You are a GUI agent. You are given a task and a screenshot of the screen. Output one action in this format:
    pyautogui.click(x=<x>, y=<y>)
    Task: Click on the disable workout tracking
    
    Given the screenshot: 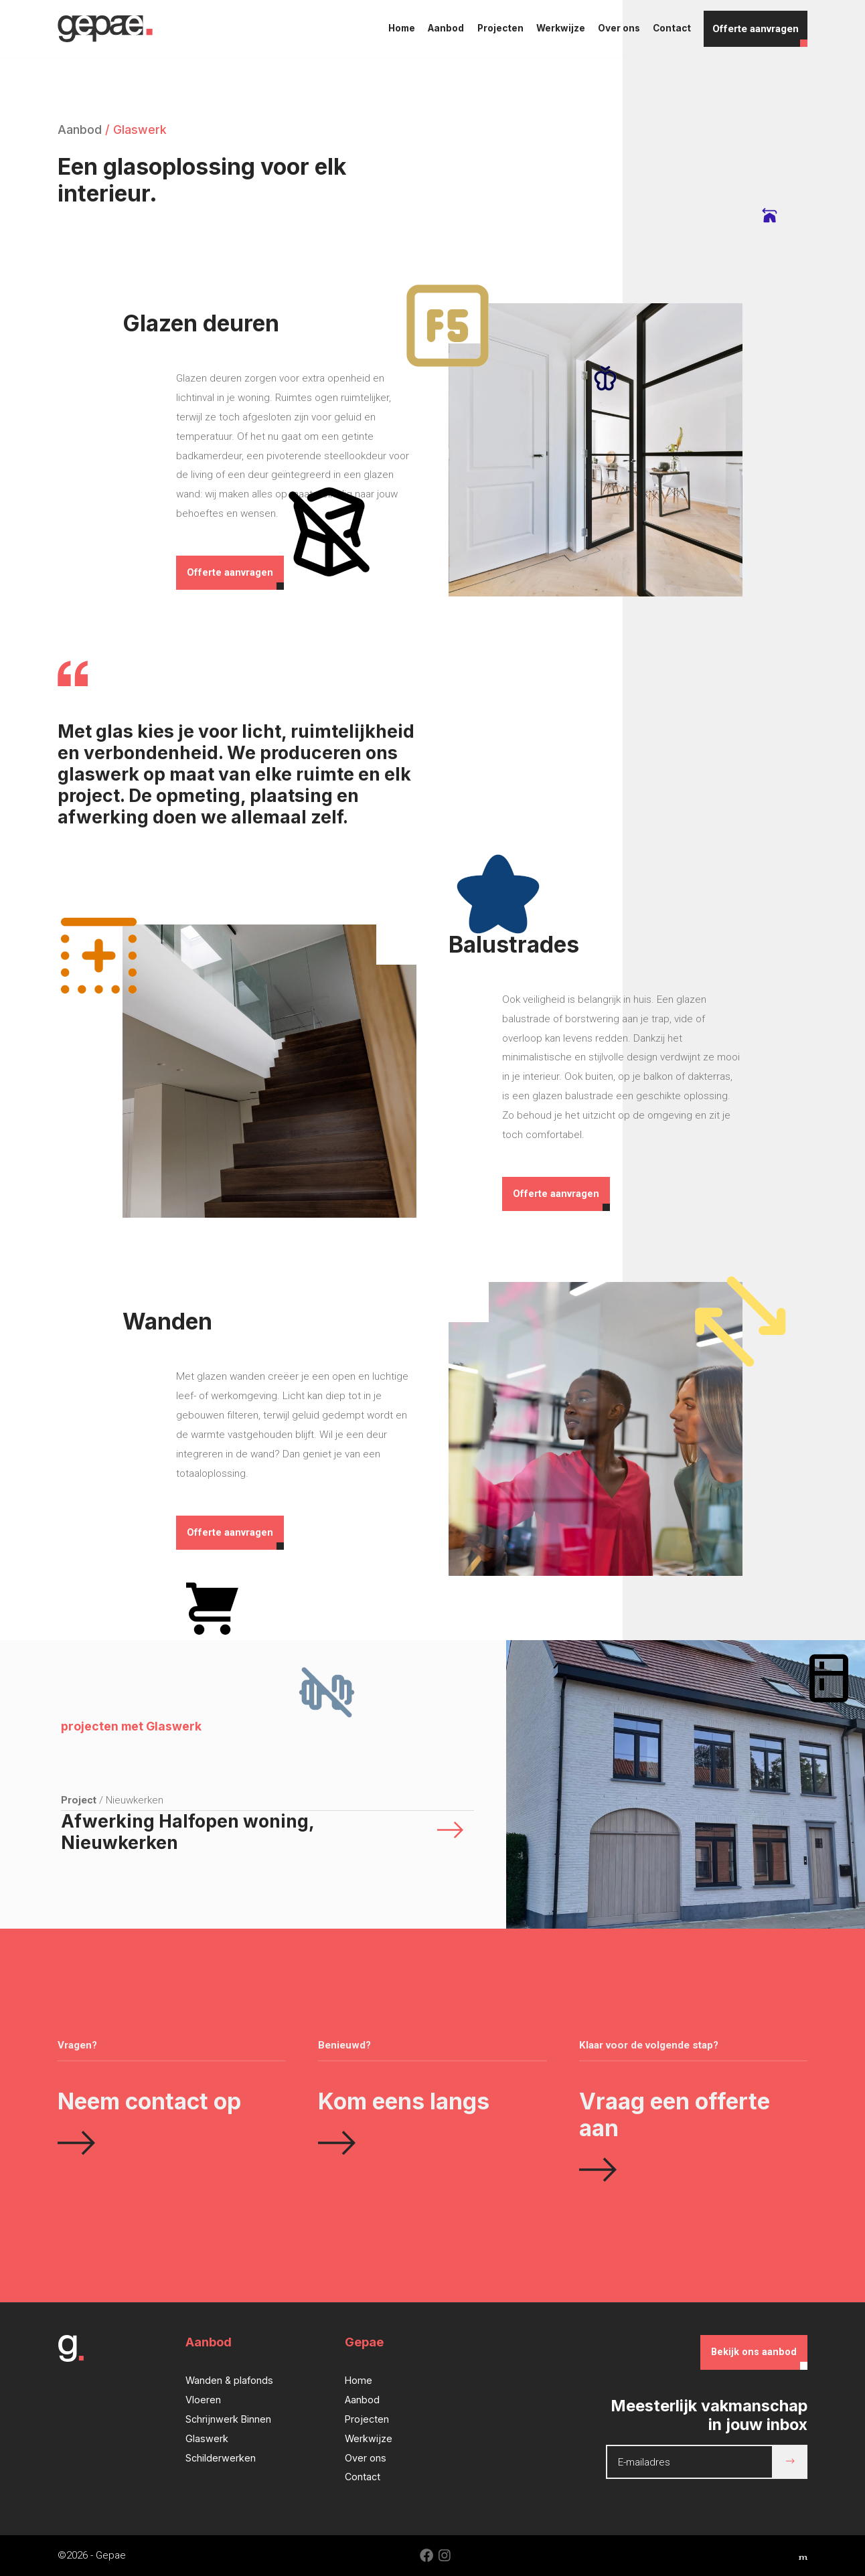 What is the action you would take?
    pyautogui.click(x=327, y=1692)
    